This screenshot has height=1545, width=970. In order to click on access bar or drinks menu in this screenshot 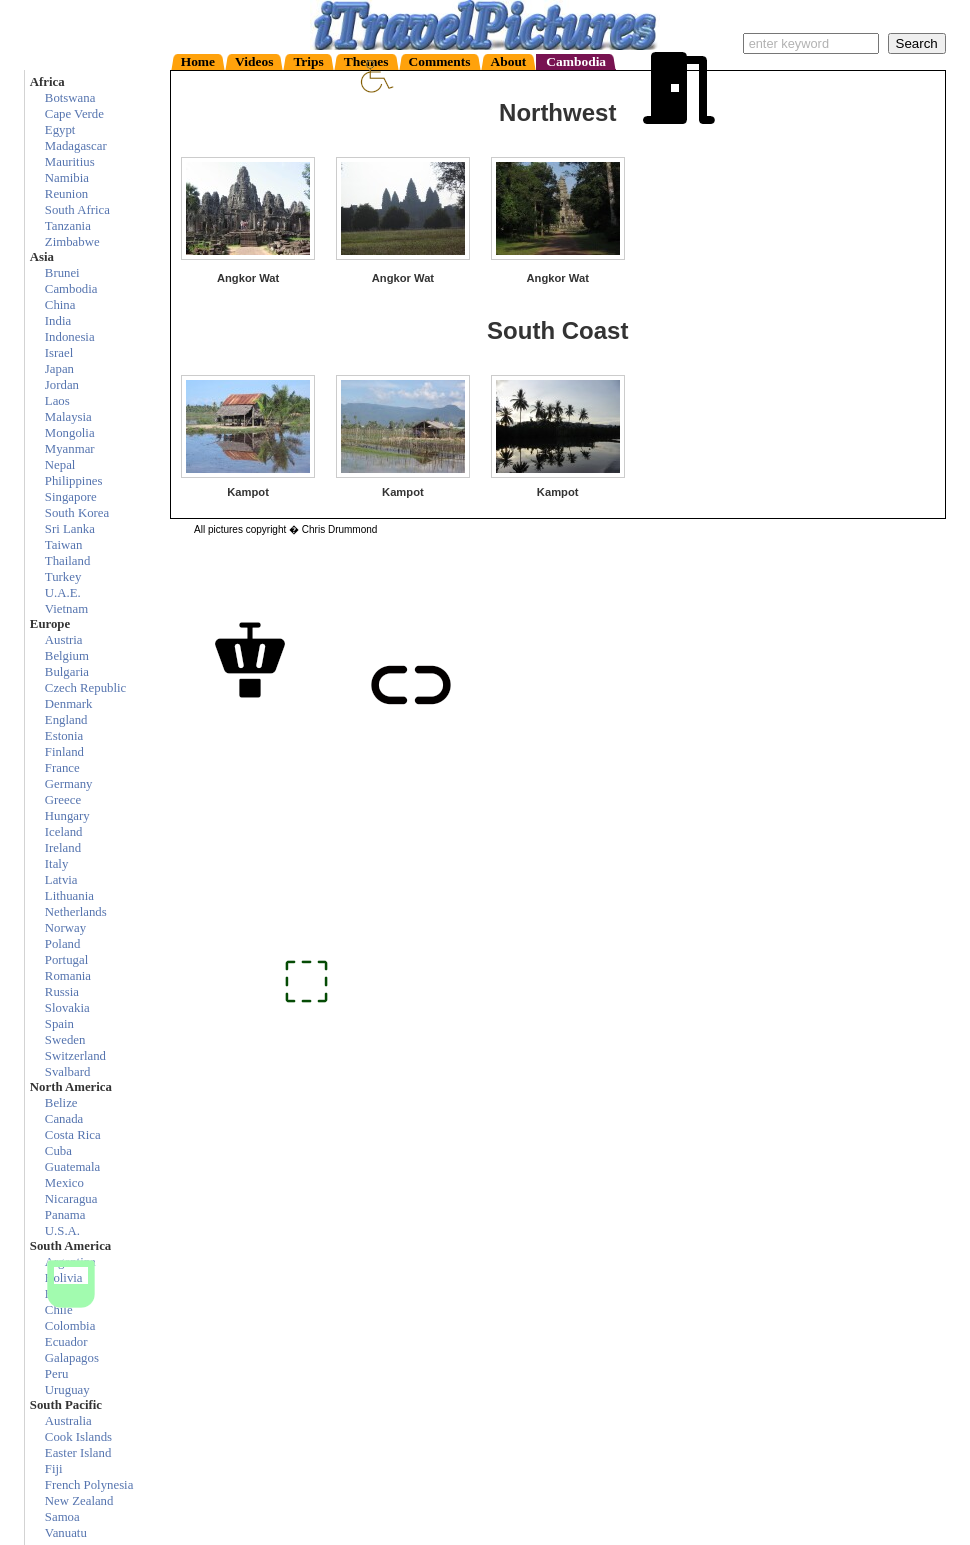, I will do `click(71, 1284)`.